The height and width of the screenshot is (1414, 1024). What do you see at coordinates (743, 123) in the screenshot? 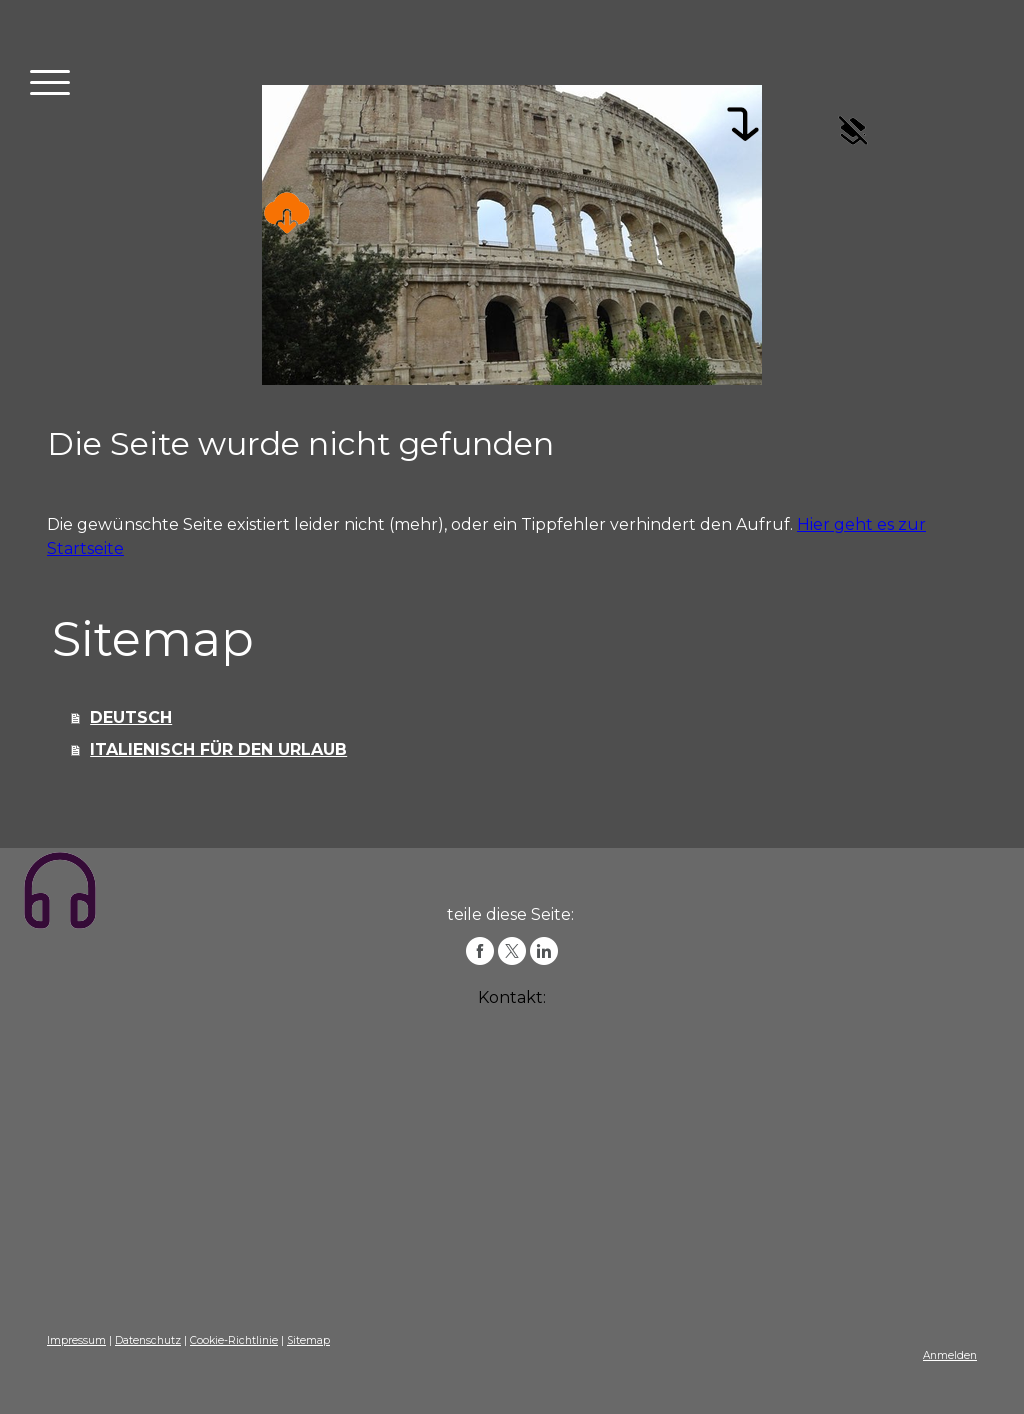
I see `navigate to the next line or section below` at bounding box center [743, 123].